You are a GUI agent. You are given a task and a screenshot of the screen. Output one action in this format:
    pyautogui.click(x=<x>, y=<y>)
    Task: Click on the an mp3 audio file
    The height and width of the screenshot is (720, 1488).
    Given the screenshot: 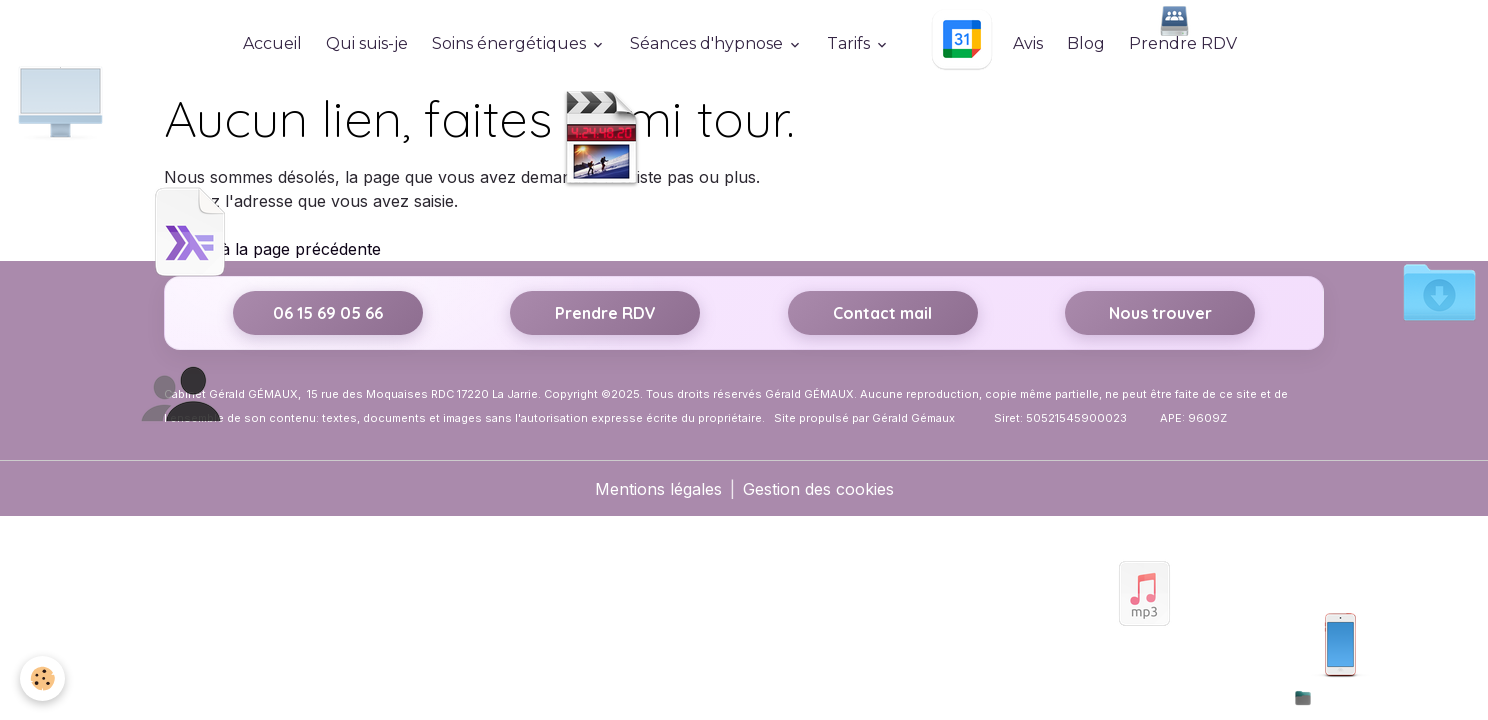 What is the action you would take?
    pyautogui.click(x=1144, y=593)
    